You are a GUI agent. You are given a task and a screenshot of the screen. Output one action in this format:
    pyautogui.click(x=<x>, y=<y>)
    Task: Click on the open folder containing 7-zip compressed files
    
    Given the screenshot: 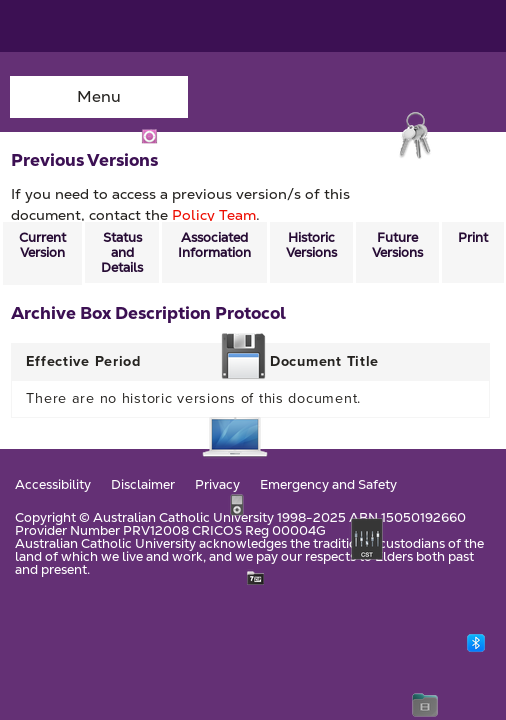 What is the action you would take?
    pyautogui.click(x=255, y=578)
    